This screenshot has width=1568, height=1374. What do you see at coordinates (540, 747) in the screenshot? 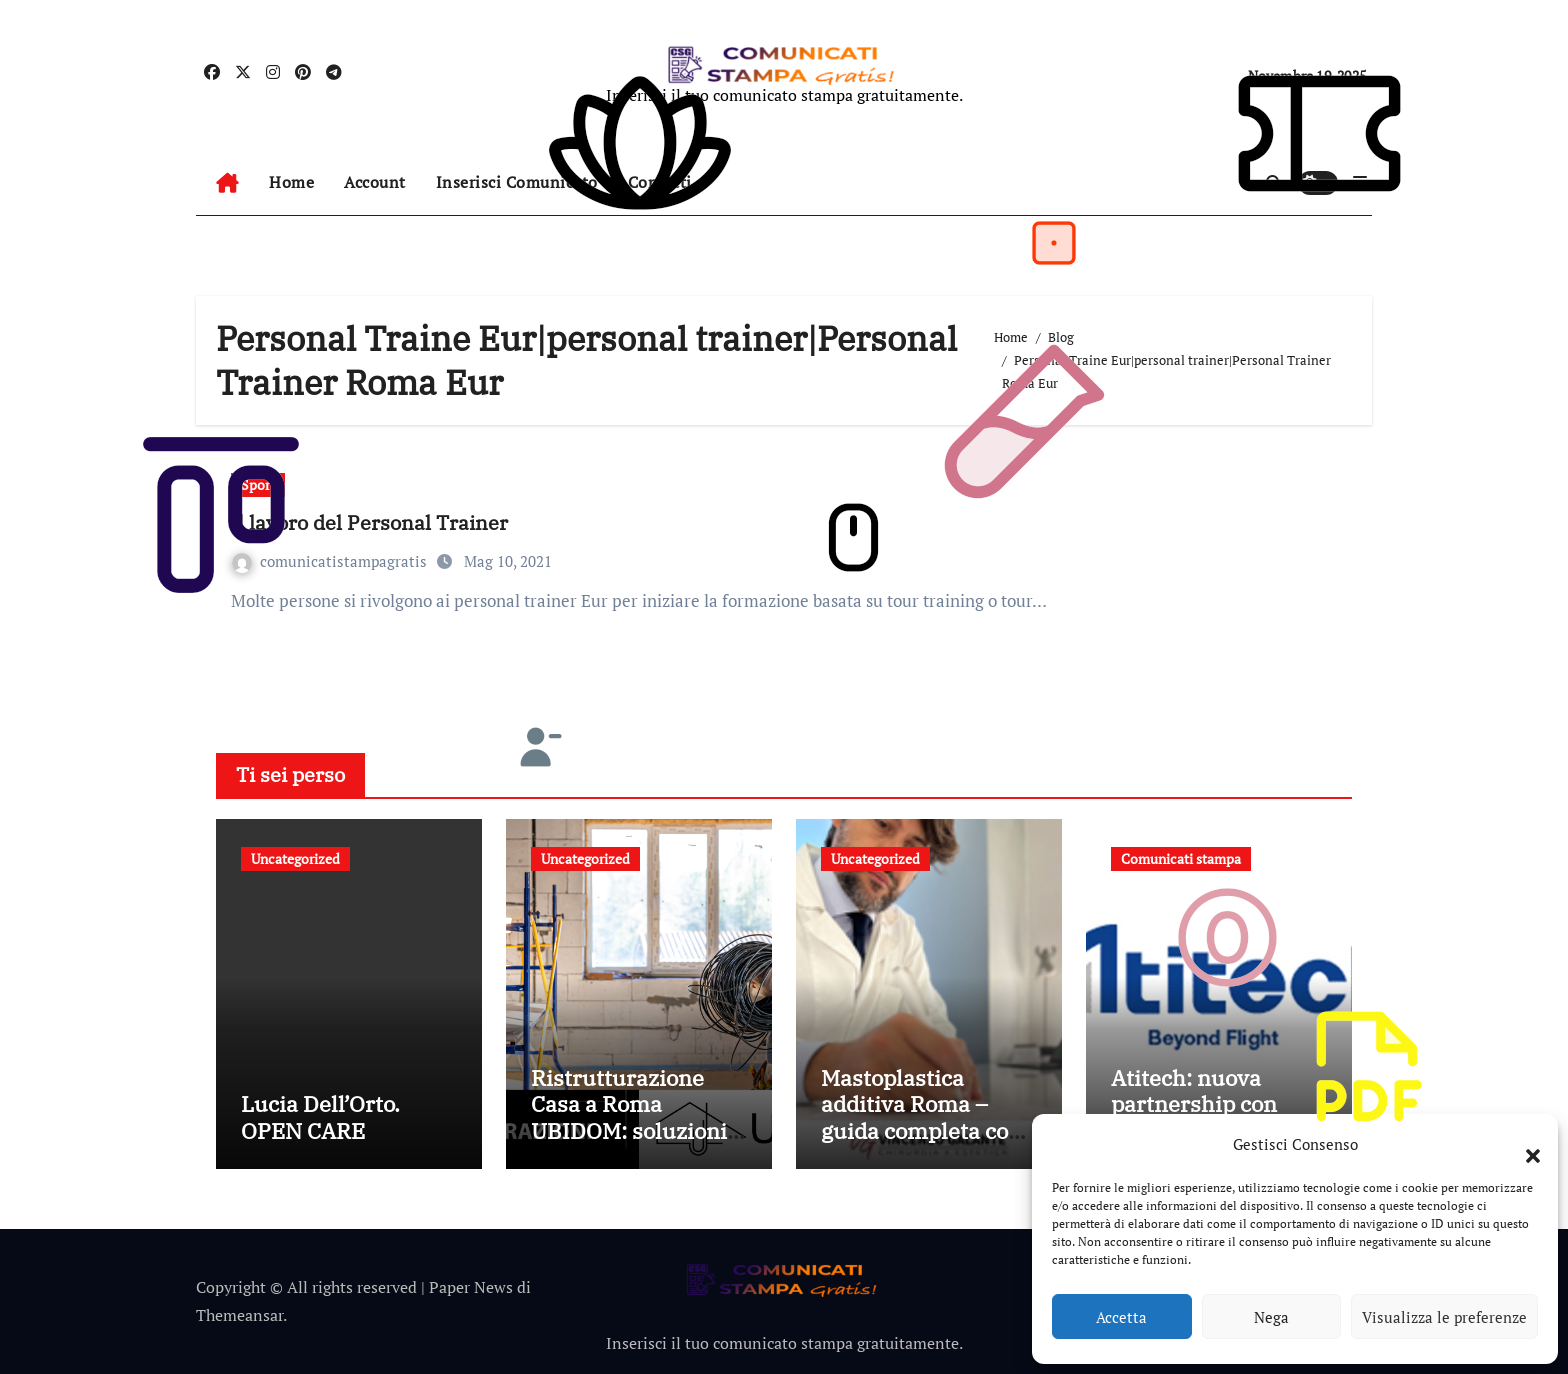
I see `remove a contact or friend` at bounding box center [540, 747].